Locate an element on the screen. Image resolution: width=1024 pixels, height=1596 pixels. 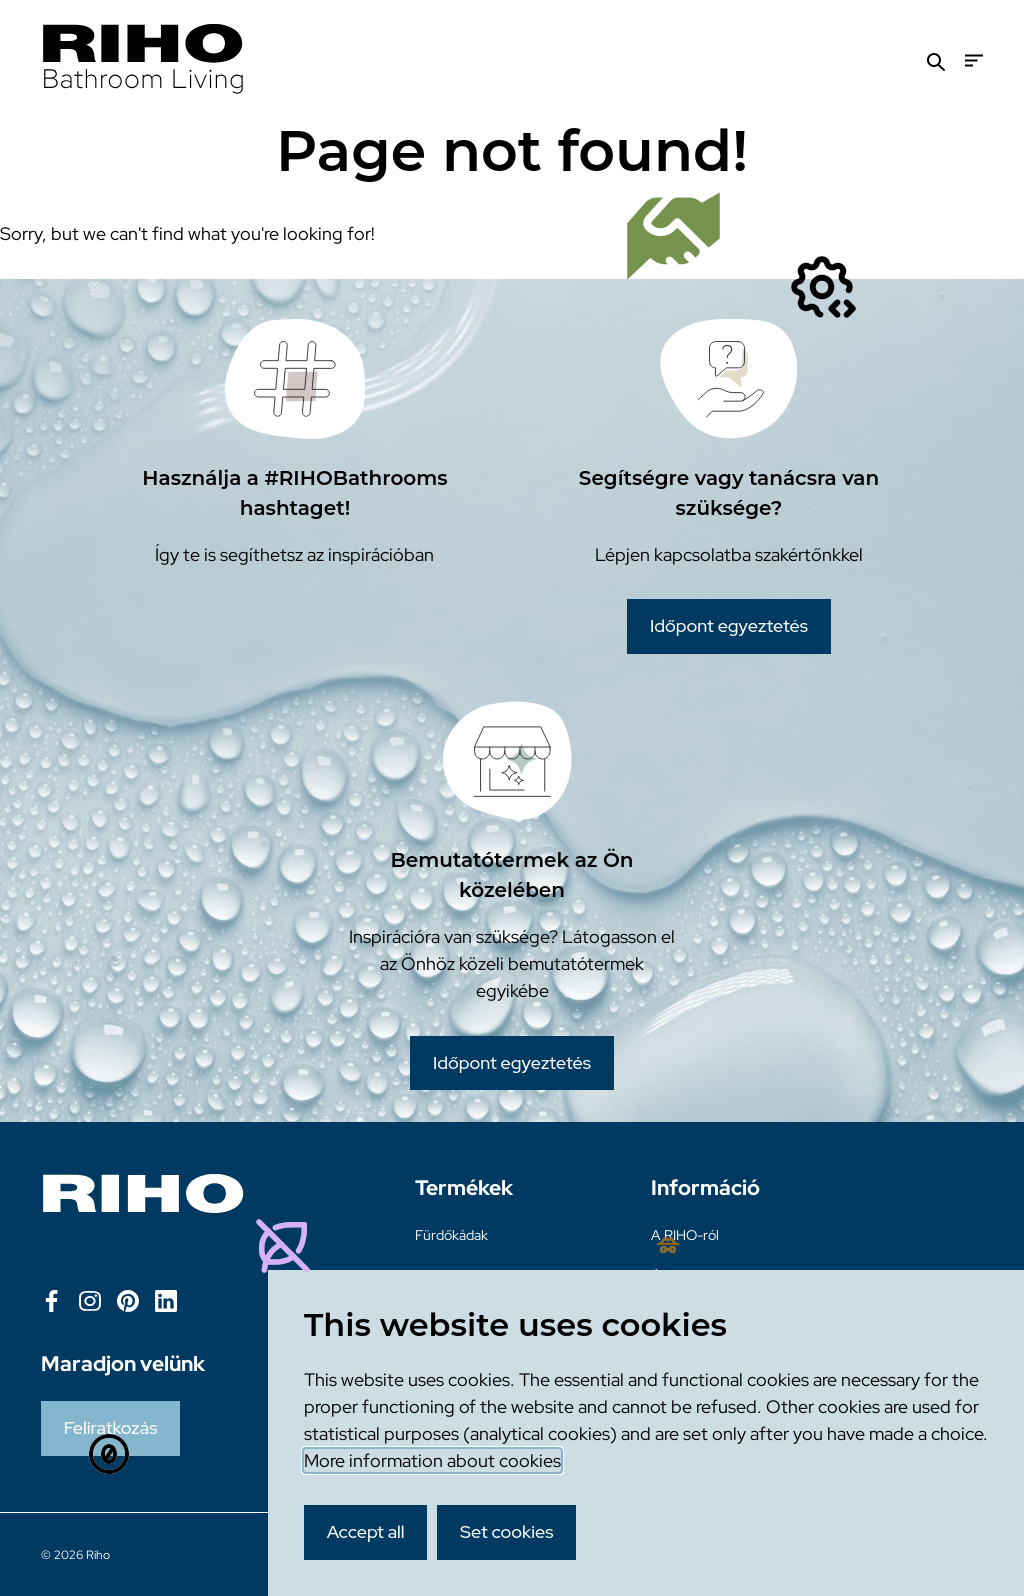
access developer or code settings is located at coordinates (822, 287).